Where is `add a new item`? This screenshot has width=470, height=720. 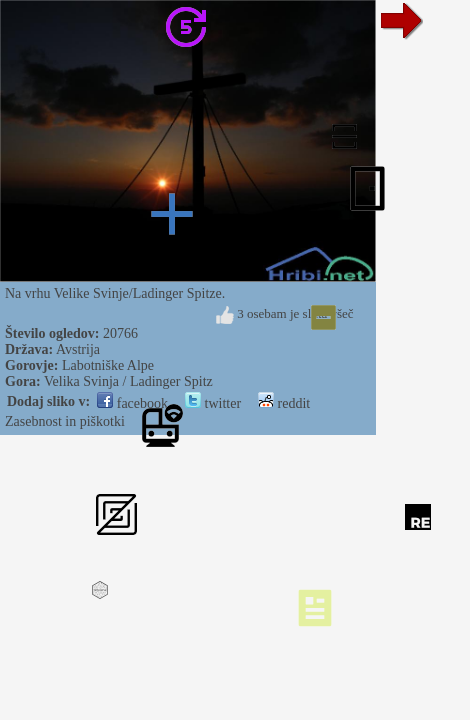 add a new item is located at coordinates (172, 214).